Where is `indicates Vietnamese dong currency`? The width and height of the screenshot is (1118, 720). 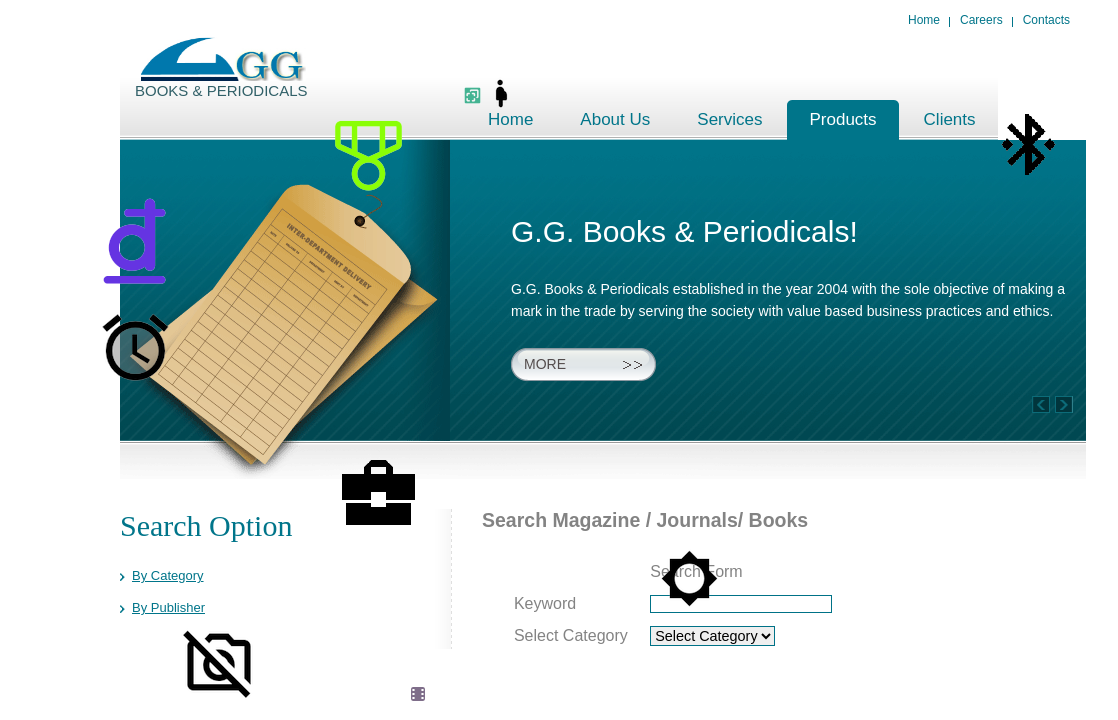
indicates Vietnamese dong currency is located at coordinates (134, 242).